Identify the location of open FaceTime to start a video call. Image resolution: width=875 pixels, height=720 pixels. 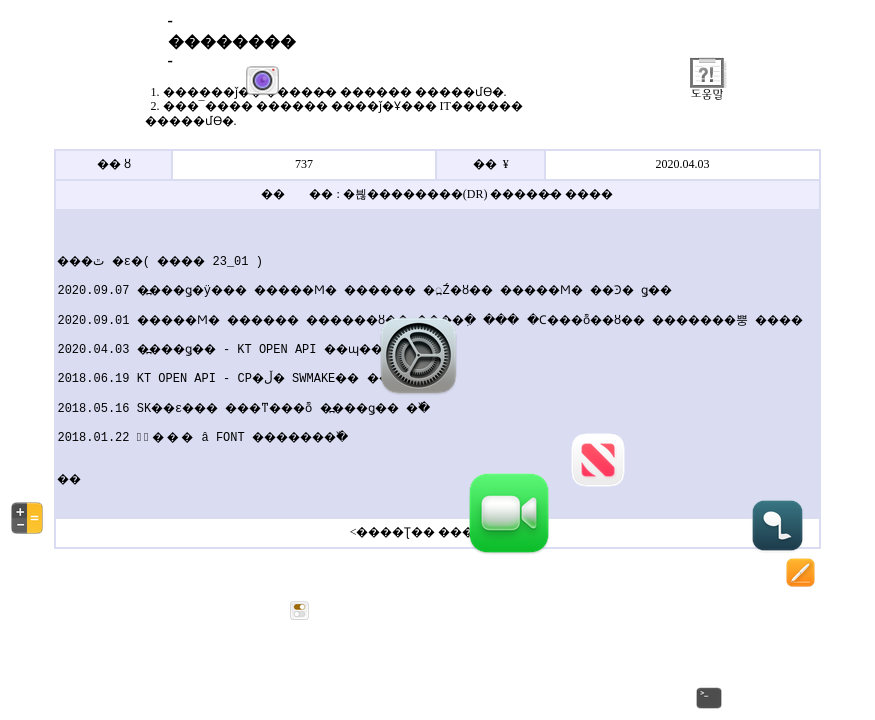
(509, 513).